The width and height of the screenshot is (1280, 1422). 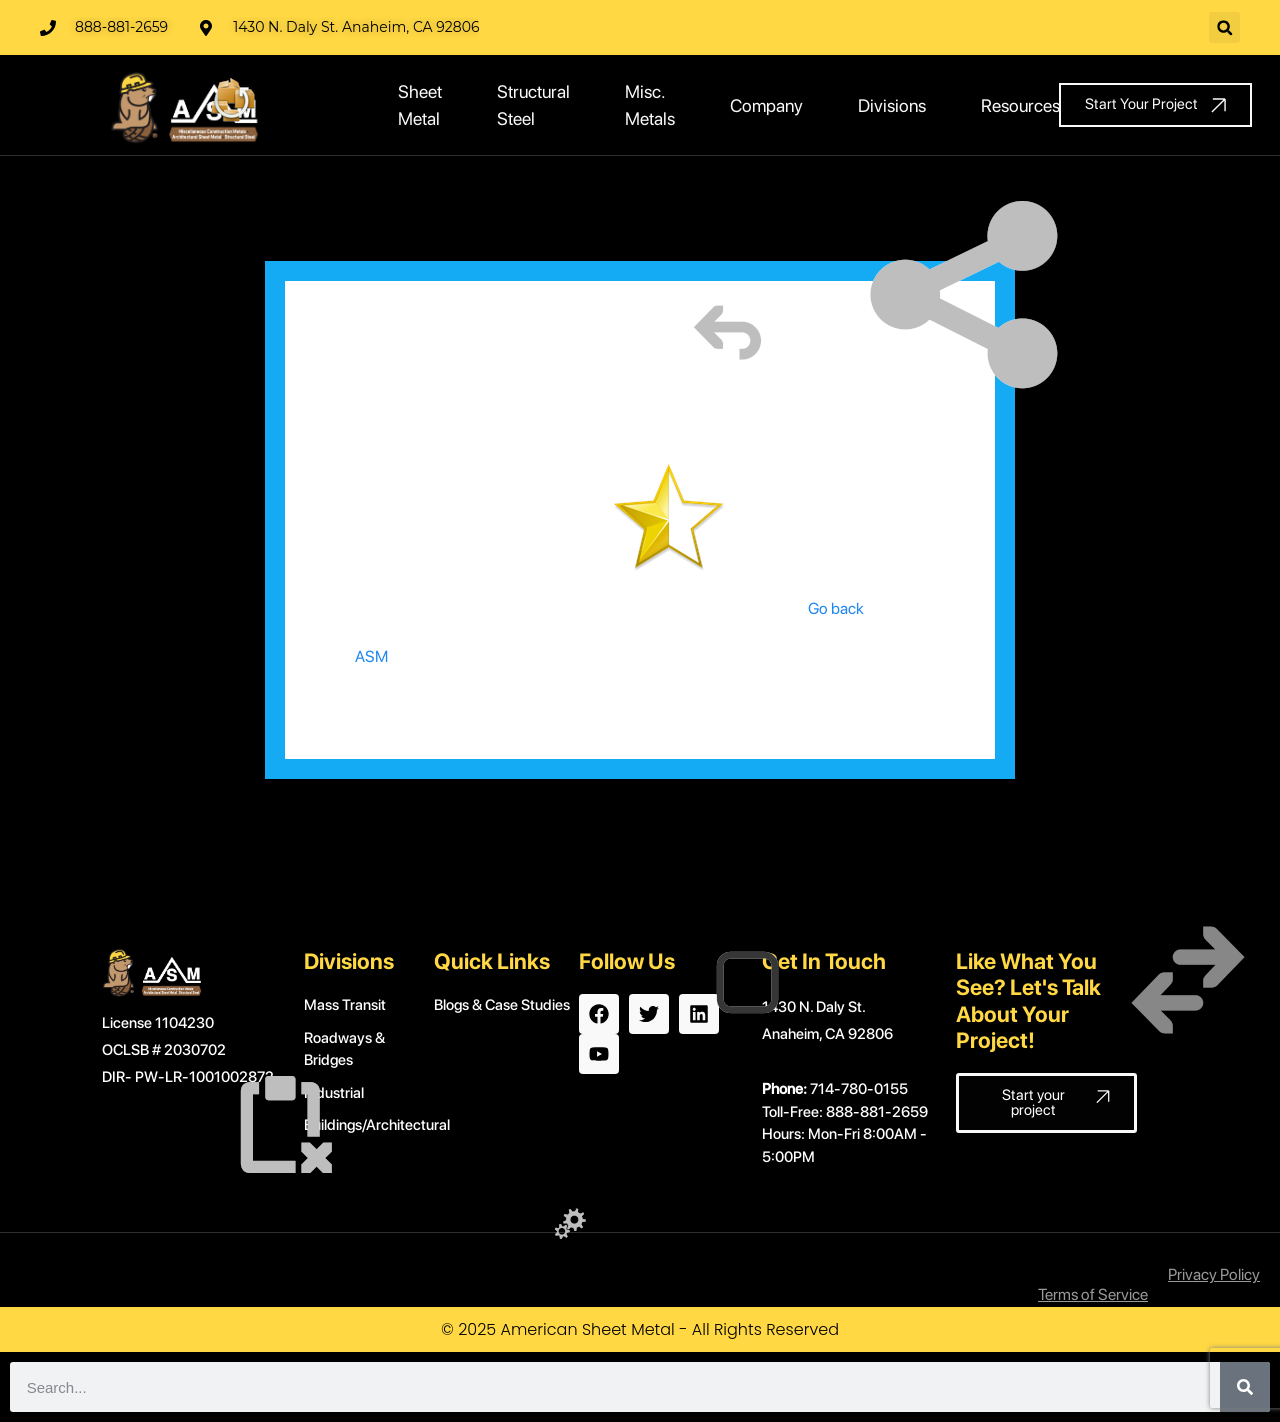 I want to click on indicates a partial or half rating, so click(x=668, y=520).